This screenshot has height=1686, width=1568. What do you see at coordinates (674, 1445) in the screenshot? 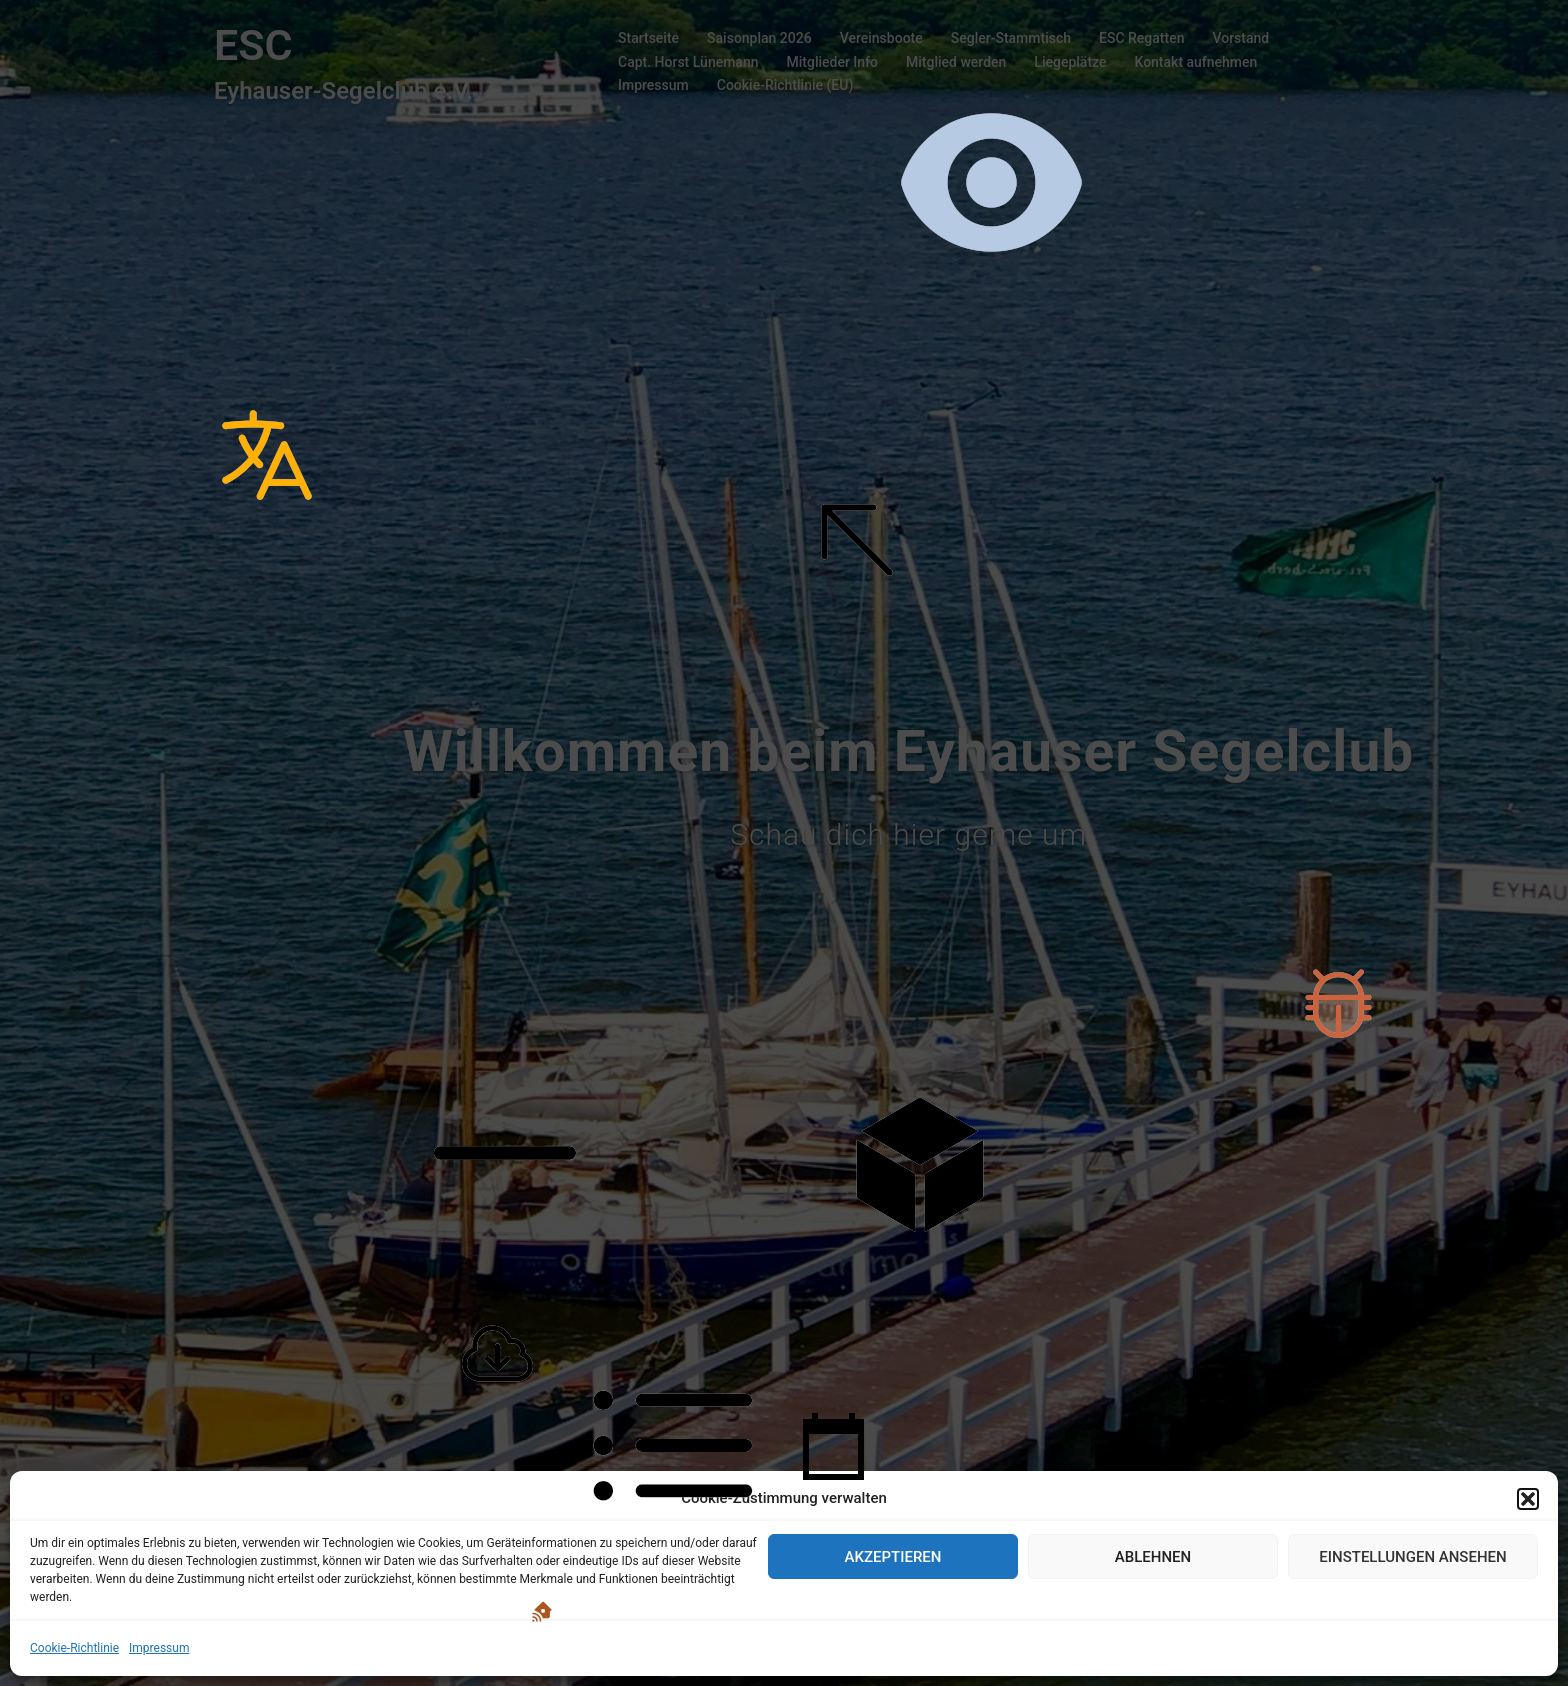
I see `view items in a bulleted list format` at bounding box center [674, 1445].